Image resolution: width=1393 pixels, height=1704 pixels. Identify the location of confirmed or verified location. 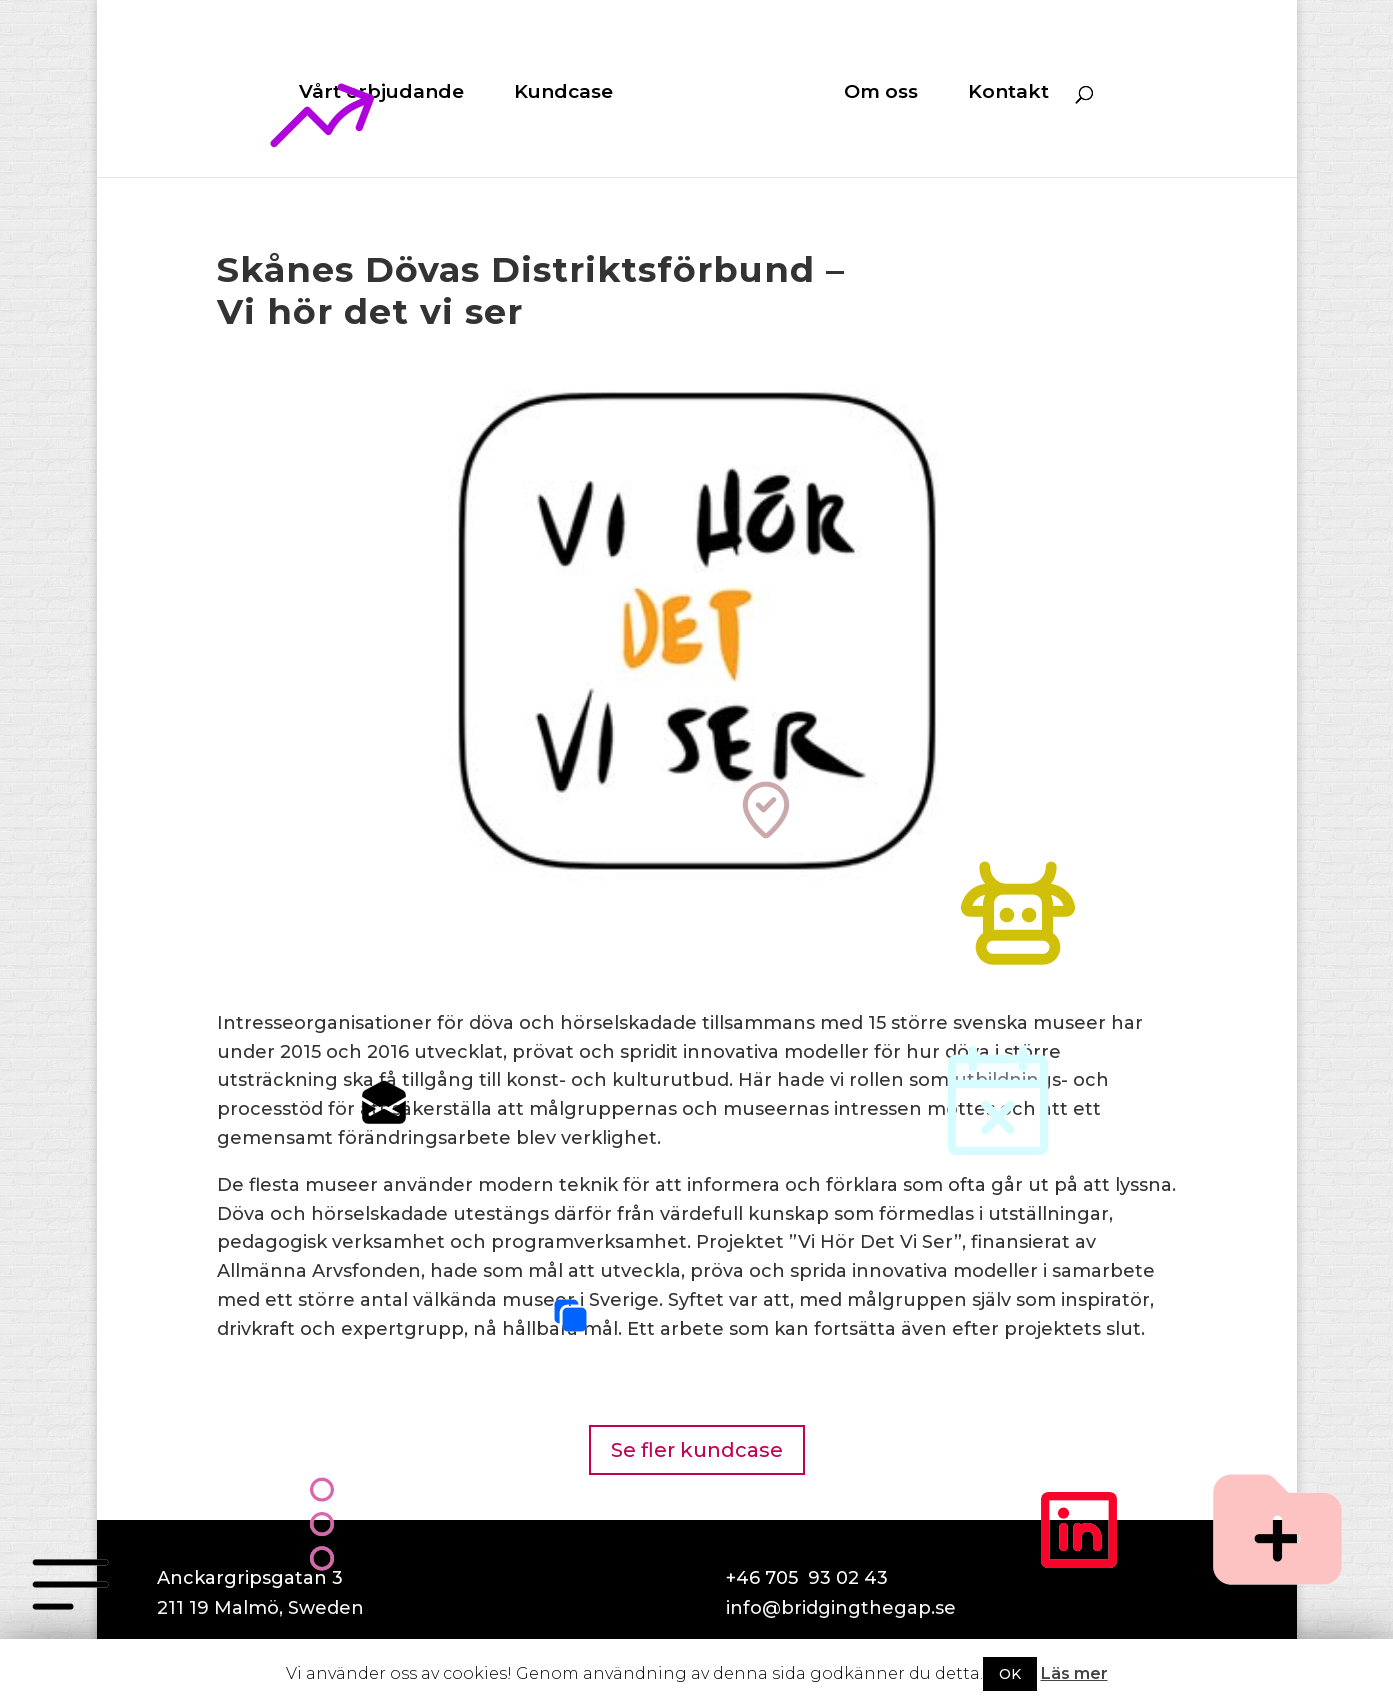
(766, 810).